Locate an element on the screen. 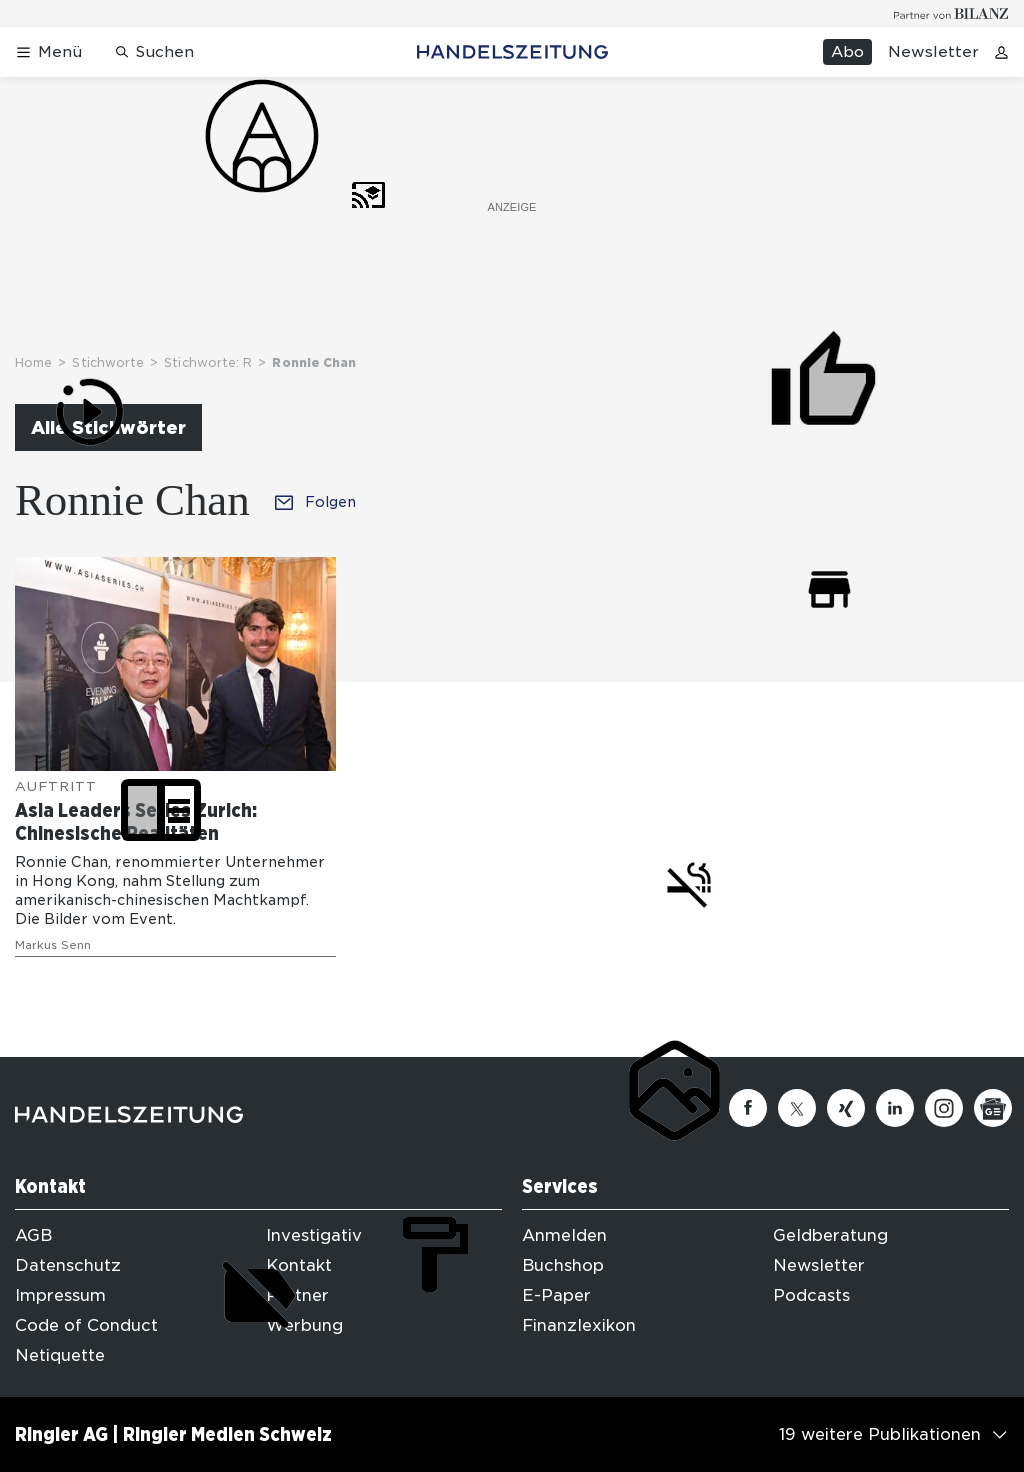  indicates a smoke-free or no smoking area is located at coordinates (689, 884).